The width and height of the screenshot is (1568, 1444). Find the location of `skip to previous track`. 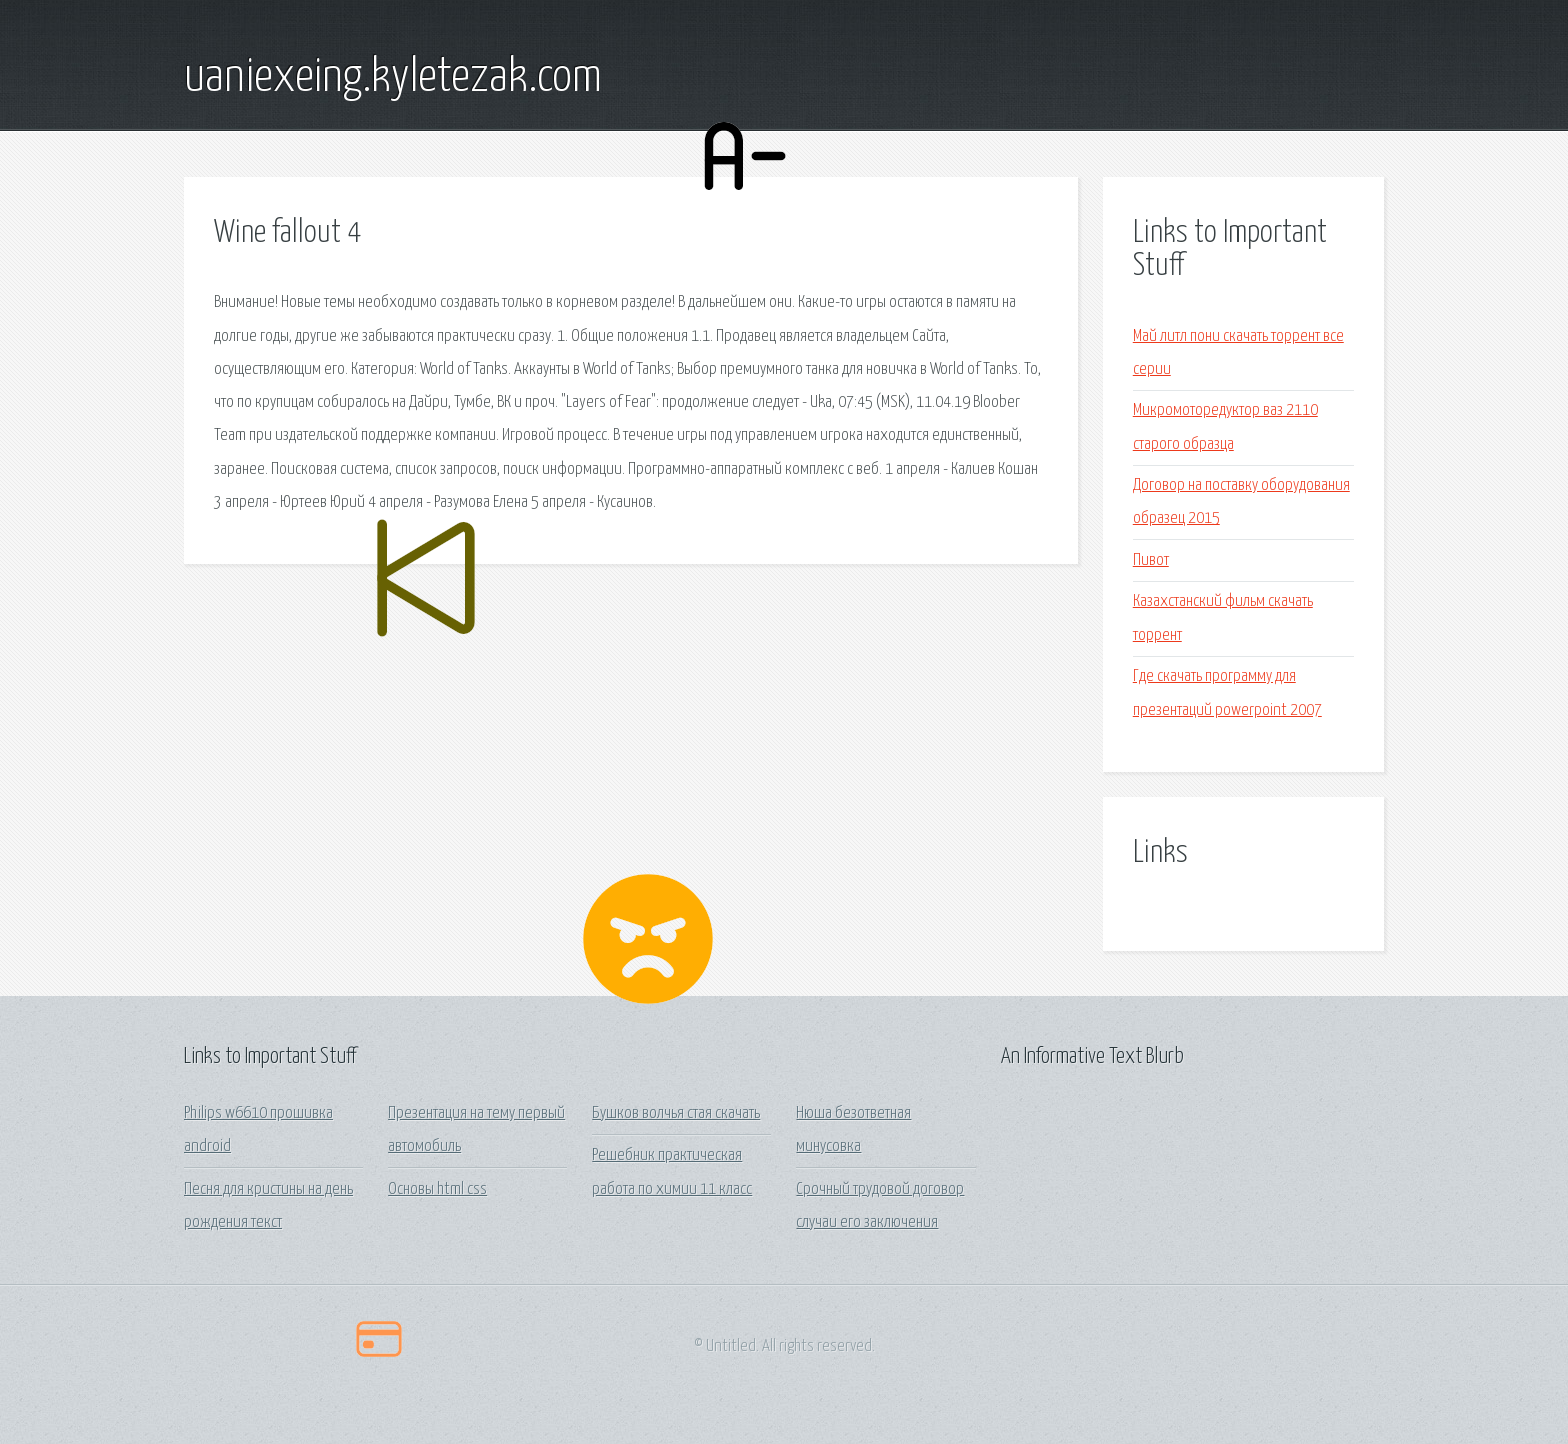

skip to previous track is located at coordinates (426, 578).